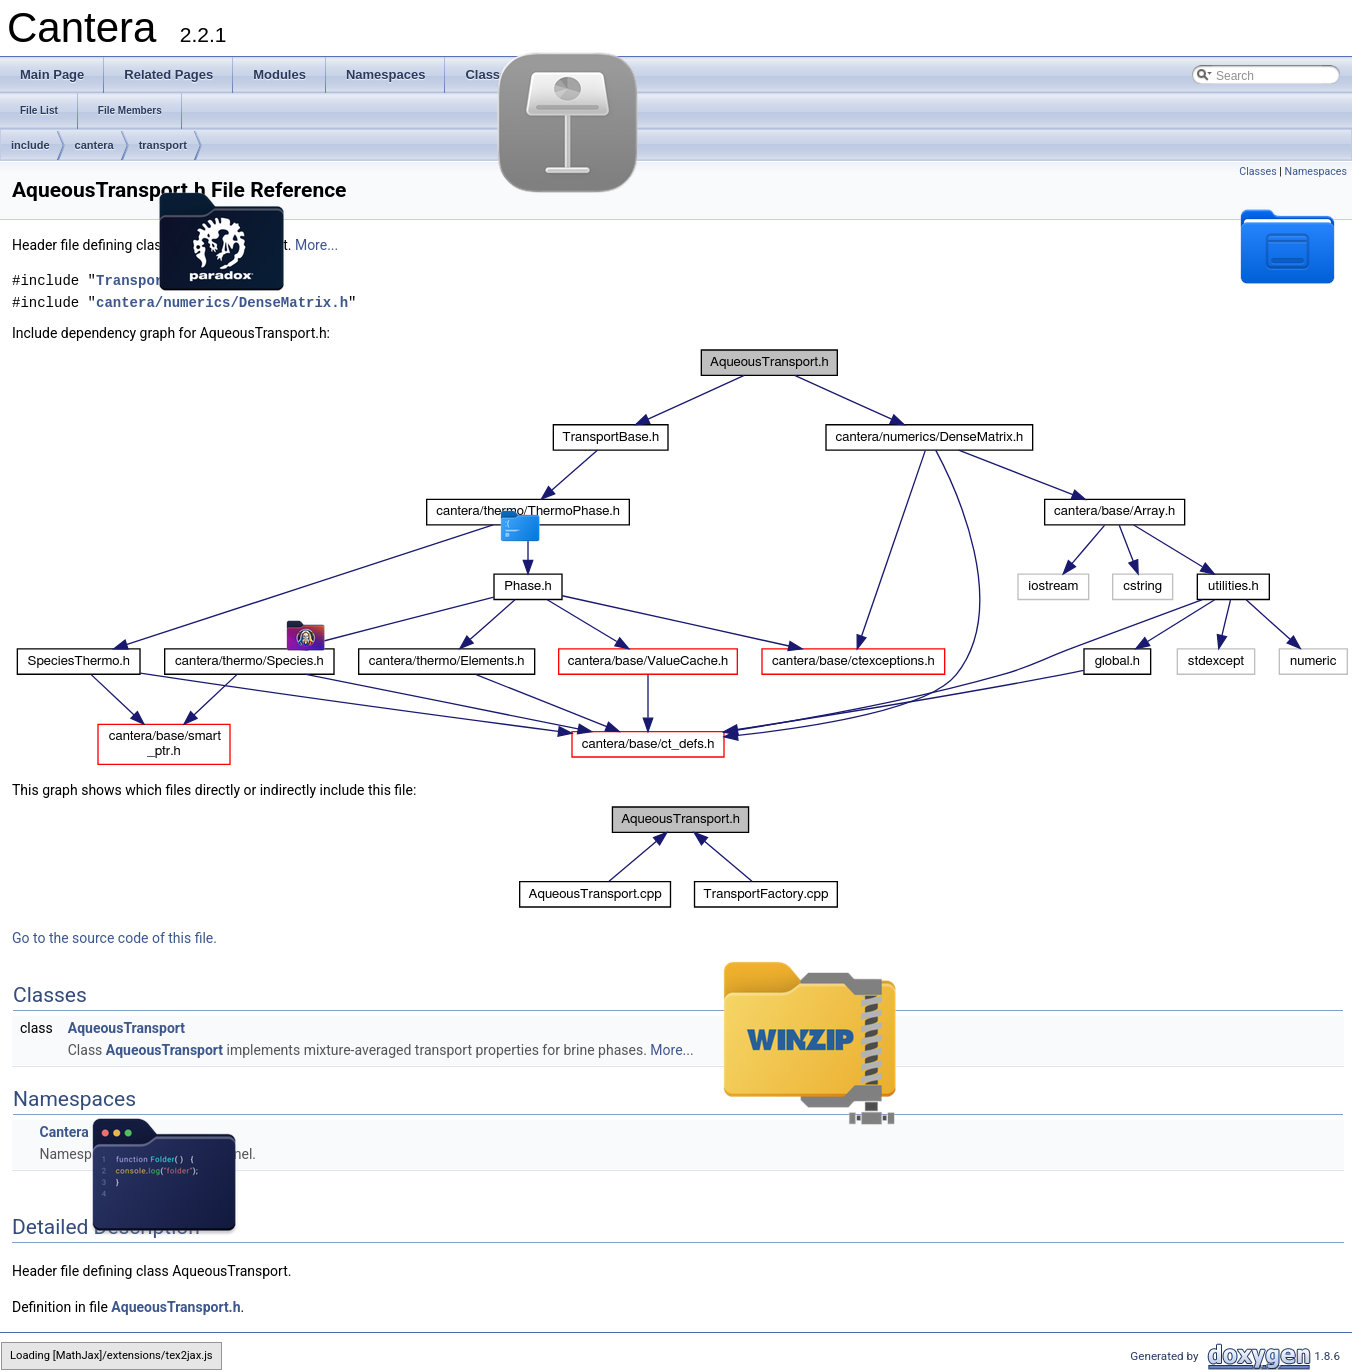  What do you see at coordinates (305, 636) in the screenshot?
I see `open Leonardo.ai project folder` at bounding box center [305, 636].